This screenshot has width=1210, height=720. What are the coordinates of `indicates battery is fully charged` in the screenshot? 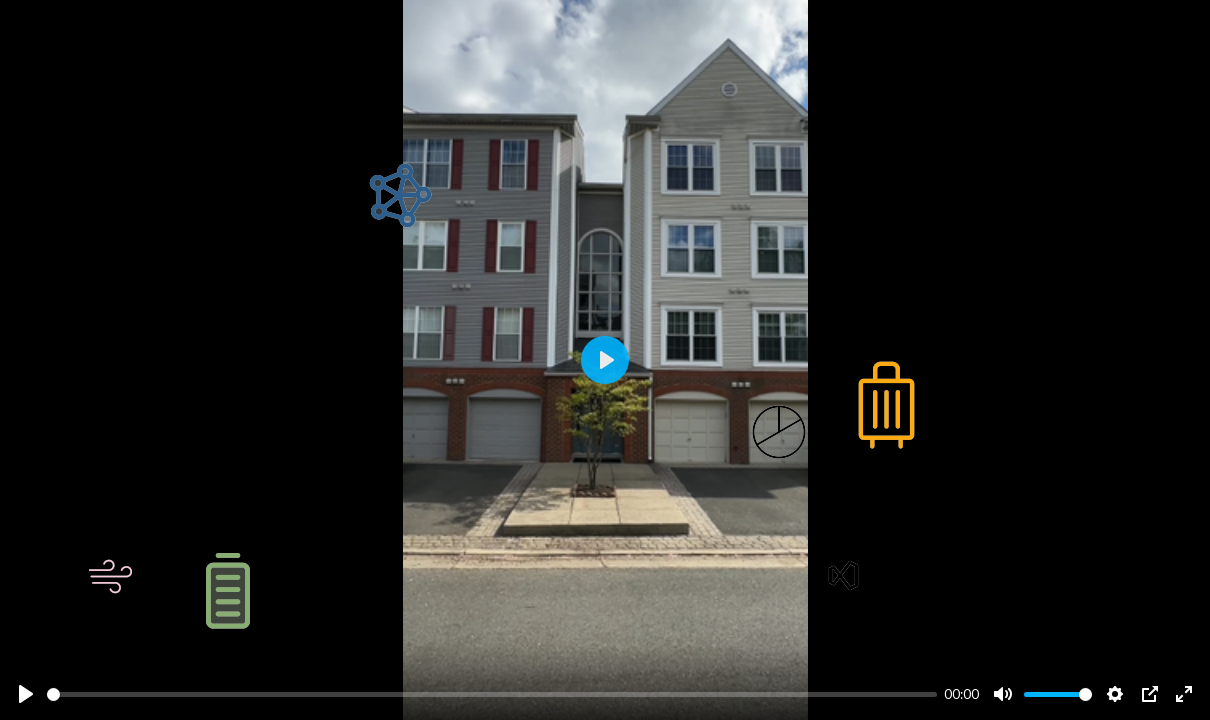 It's located at (228, 592).